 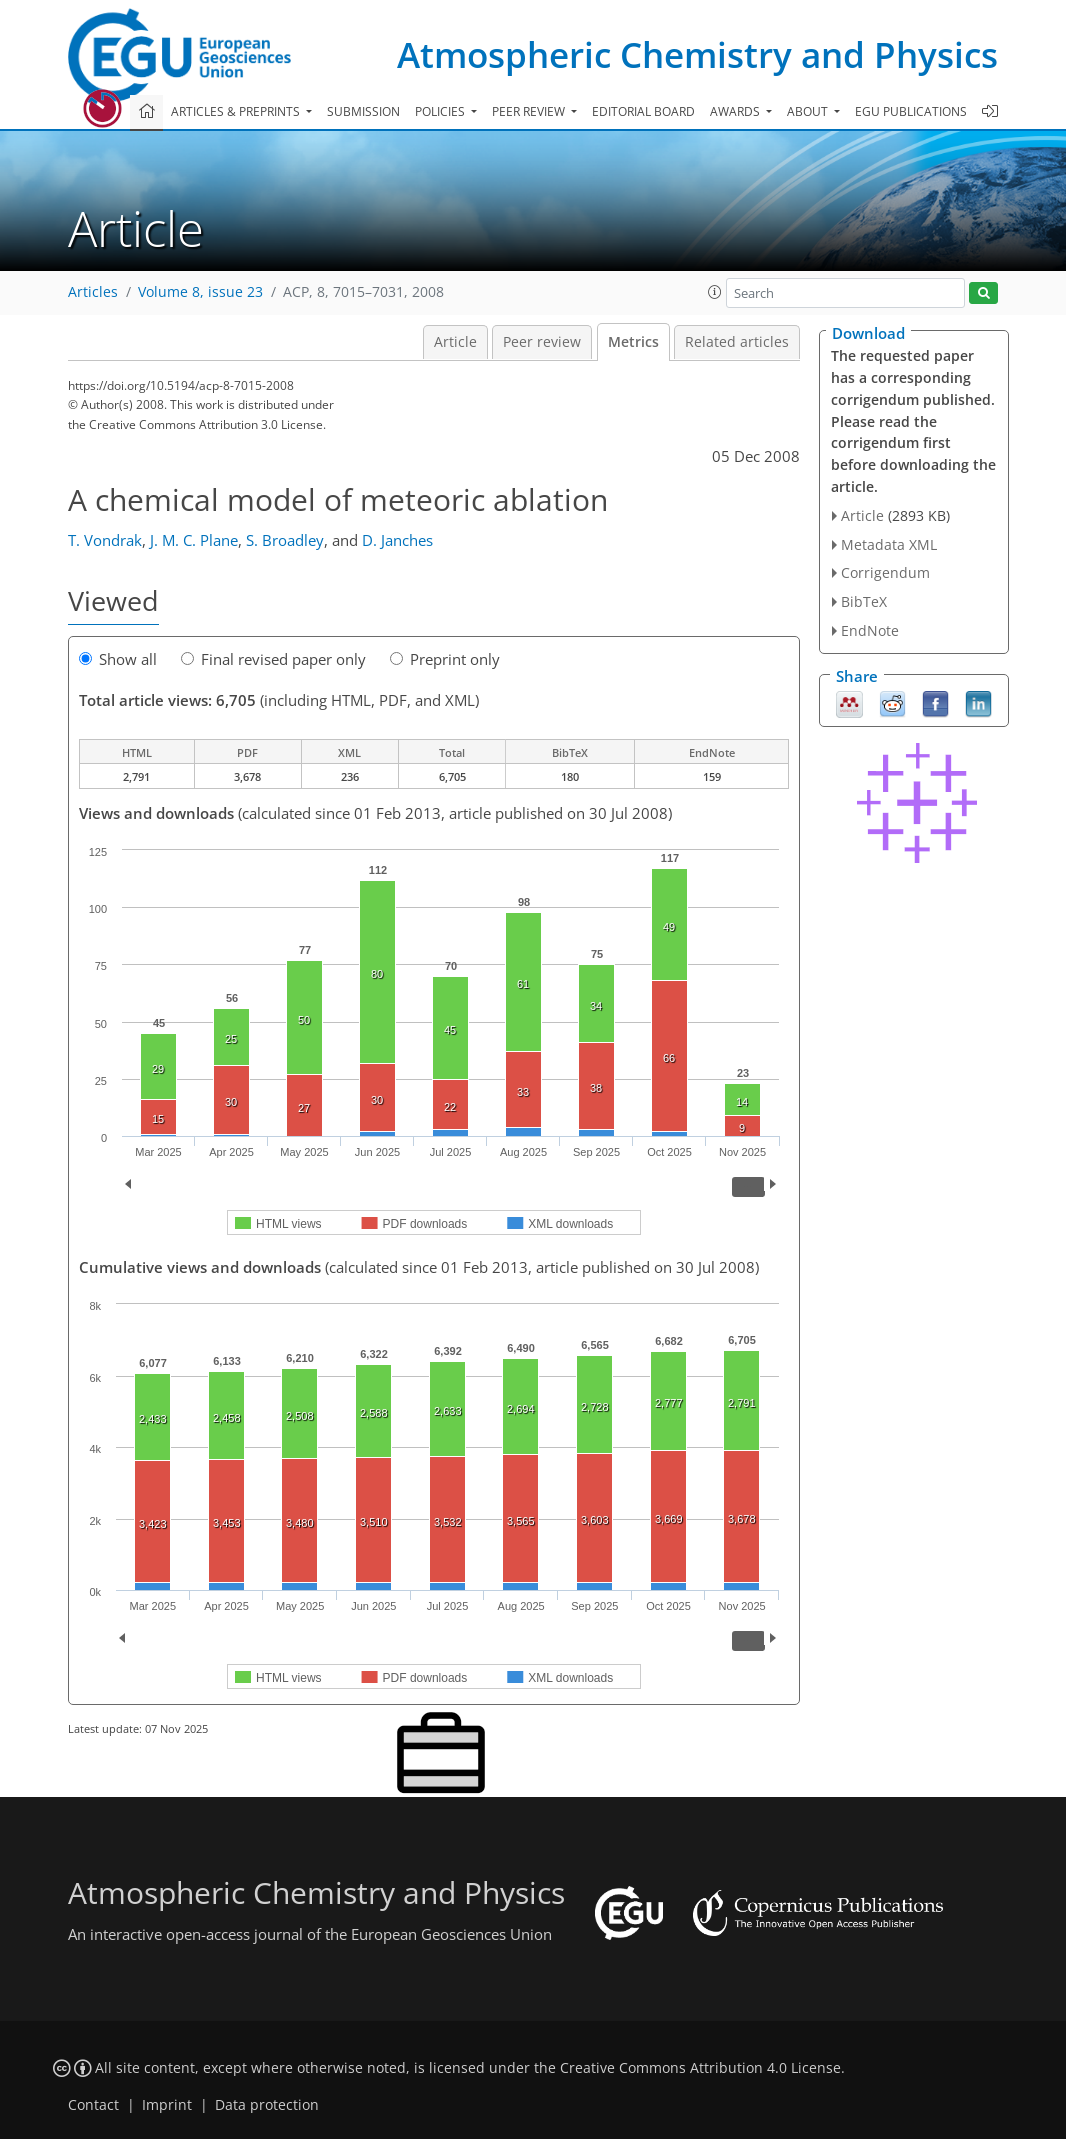 What do you see at coordinates (441, 1756) in the screenshot?
I see `access work documents or business tools` at bounding box center [441, 1756].